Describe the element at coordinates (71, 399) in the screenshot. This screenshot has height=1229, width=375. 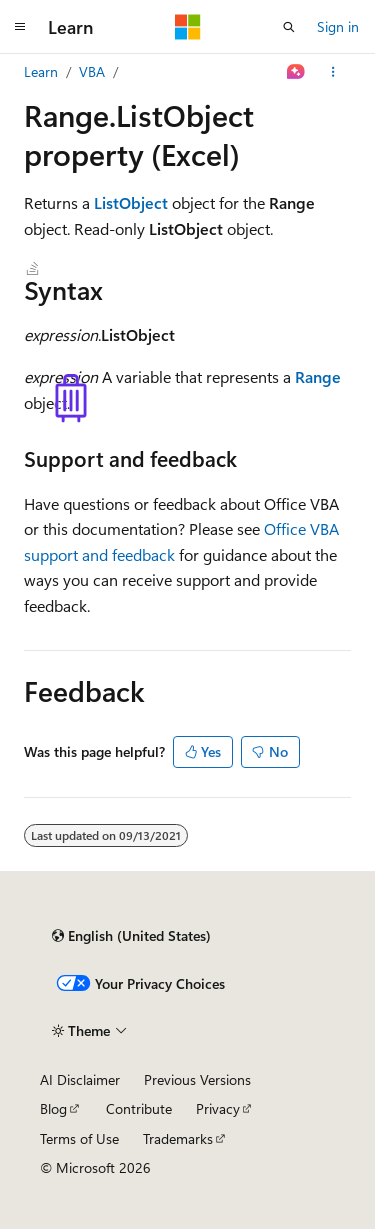
I see `access travel or trip planning features` at that location.